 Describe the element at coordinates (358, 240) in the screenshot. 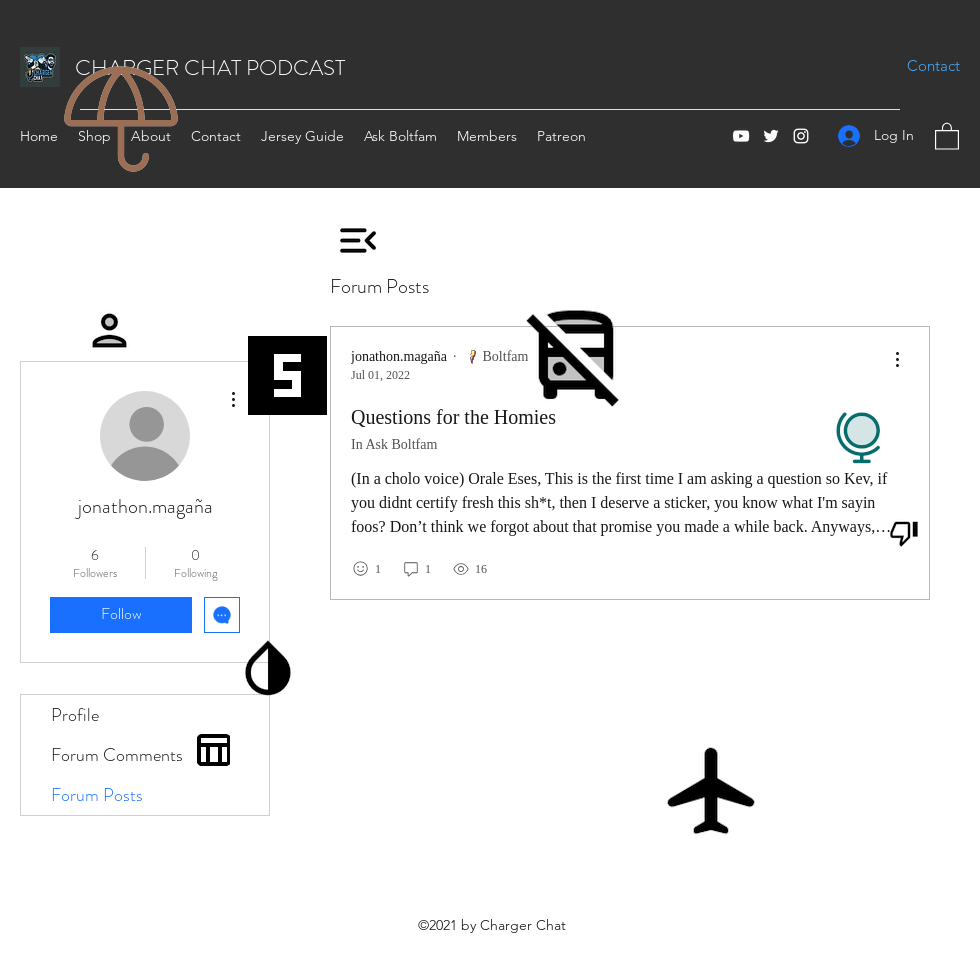

I see `collapse the navigation menu` at that location.